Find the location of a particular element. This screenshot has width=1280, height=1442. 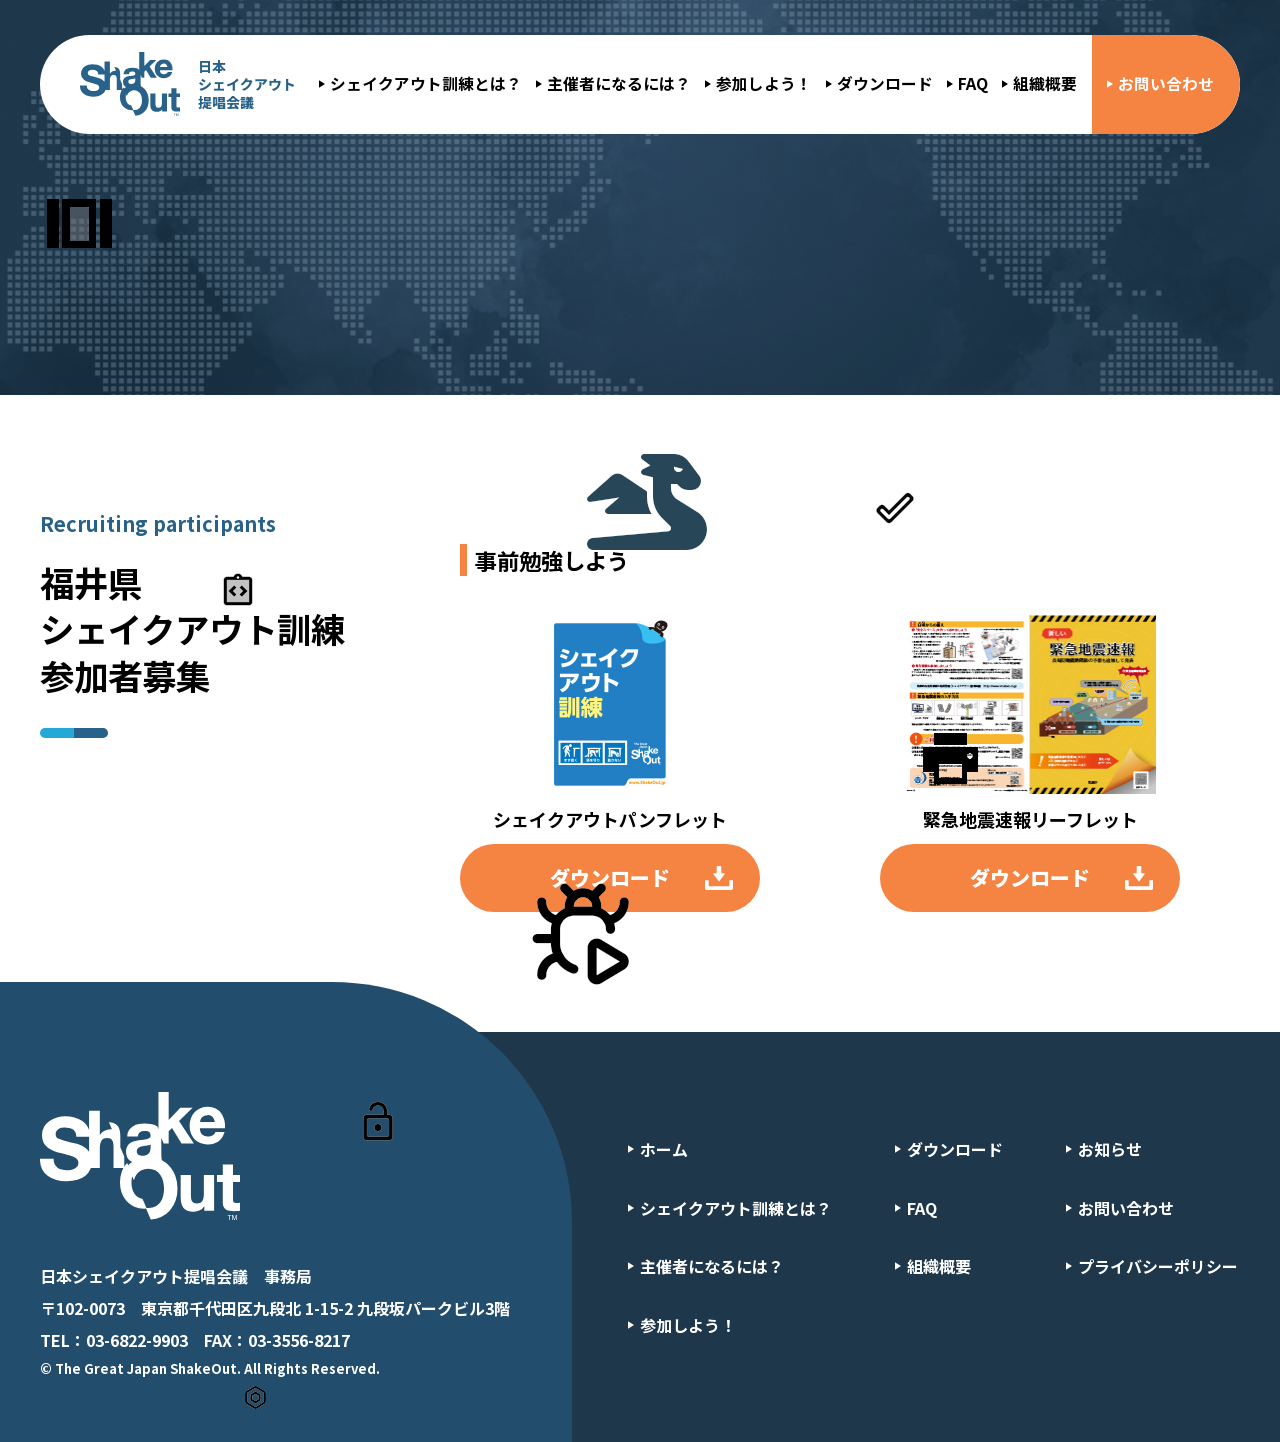

task completed successfully is located at coordinates (895, 508).